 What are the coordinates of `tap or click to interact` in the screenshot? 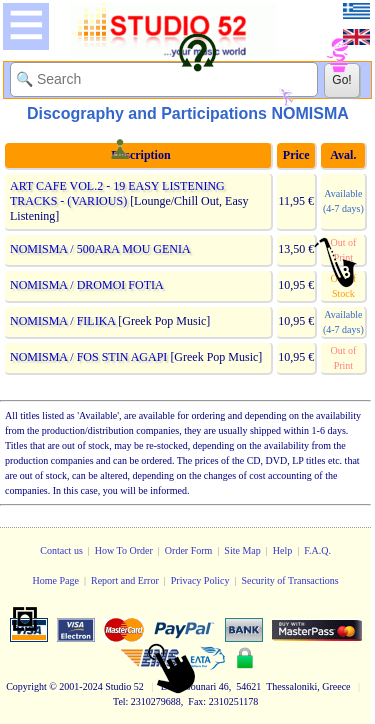 It's located at (171, 668).